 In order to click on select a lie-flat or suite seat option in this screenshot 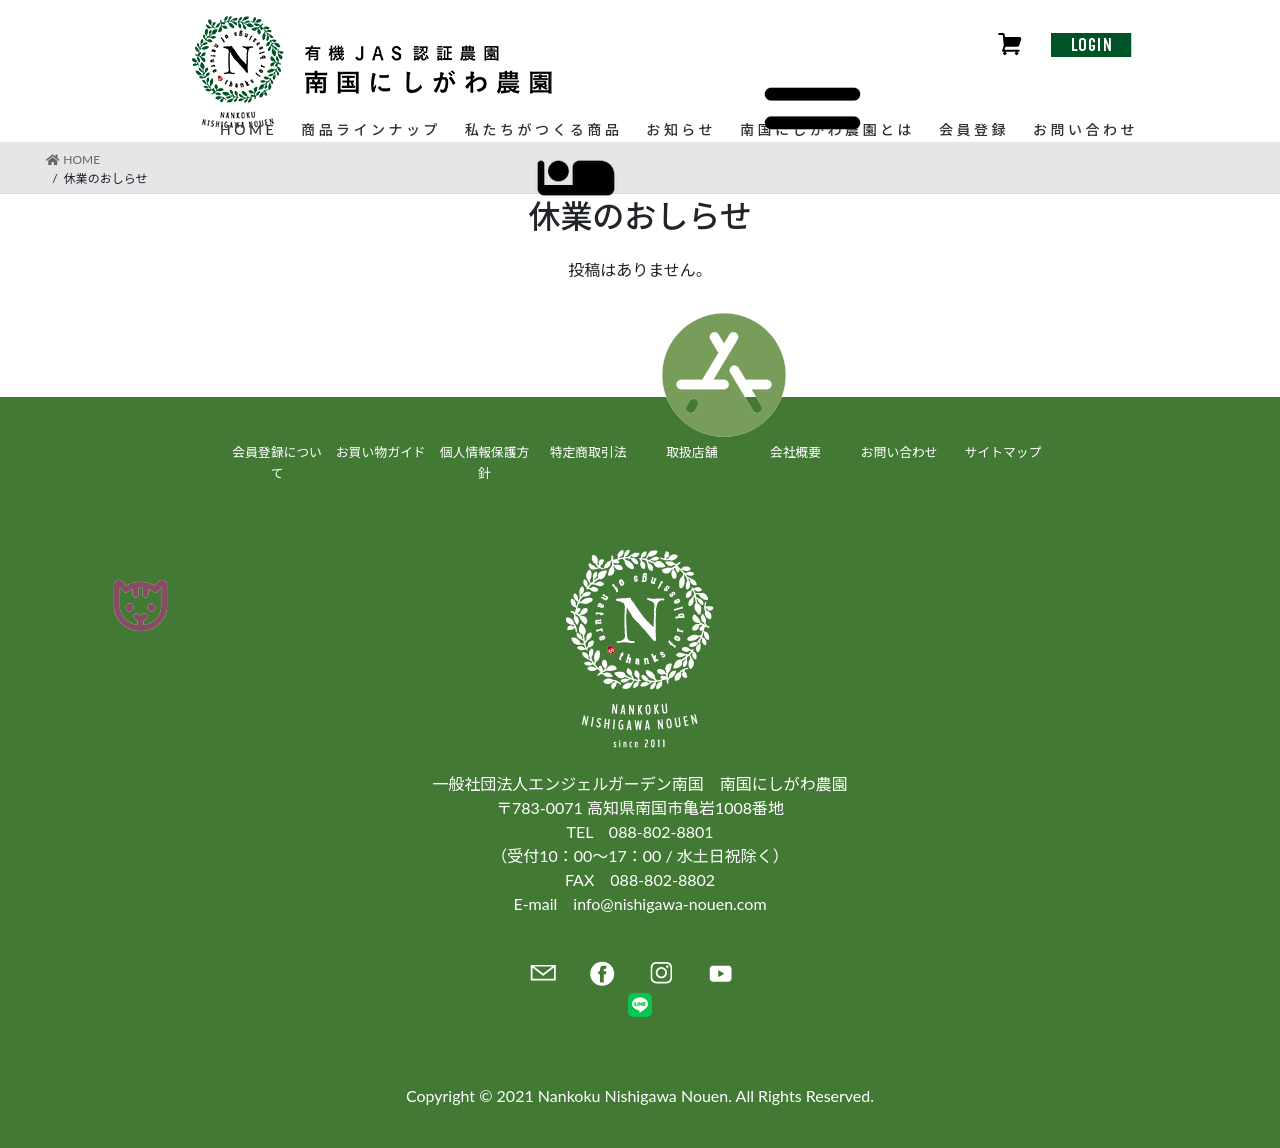, I will do `click(576, 178)`.